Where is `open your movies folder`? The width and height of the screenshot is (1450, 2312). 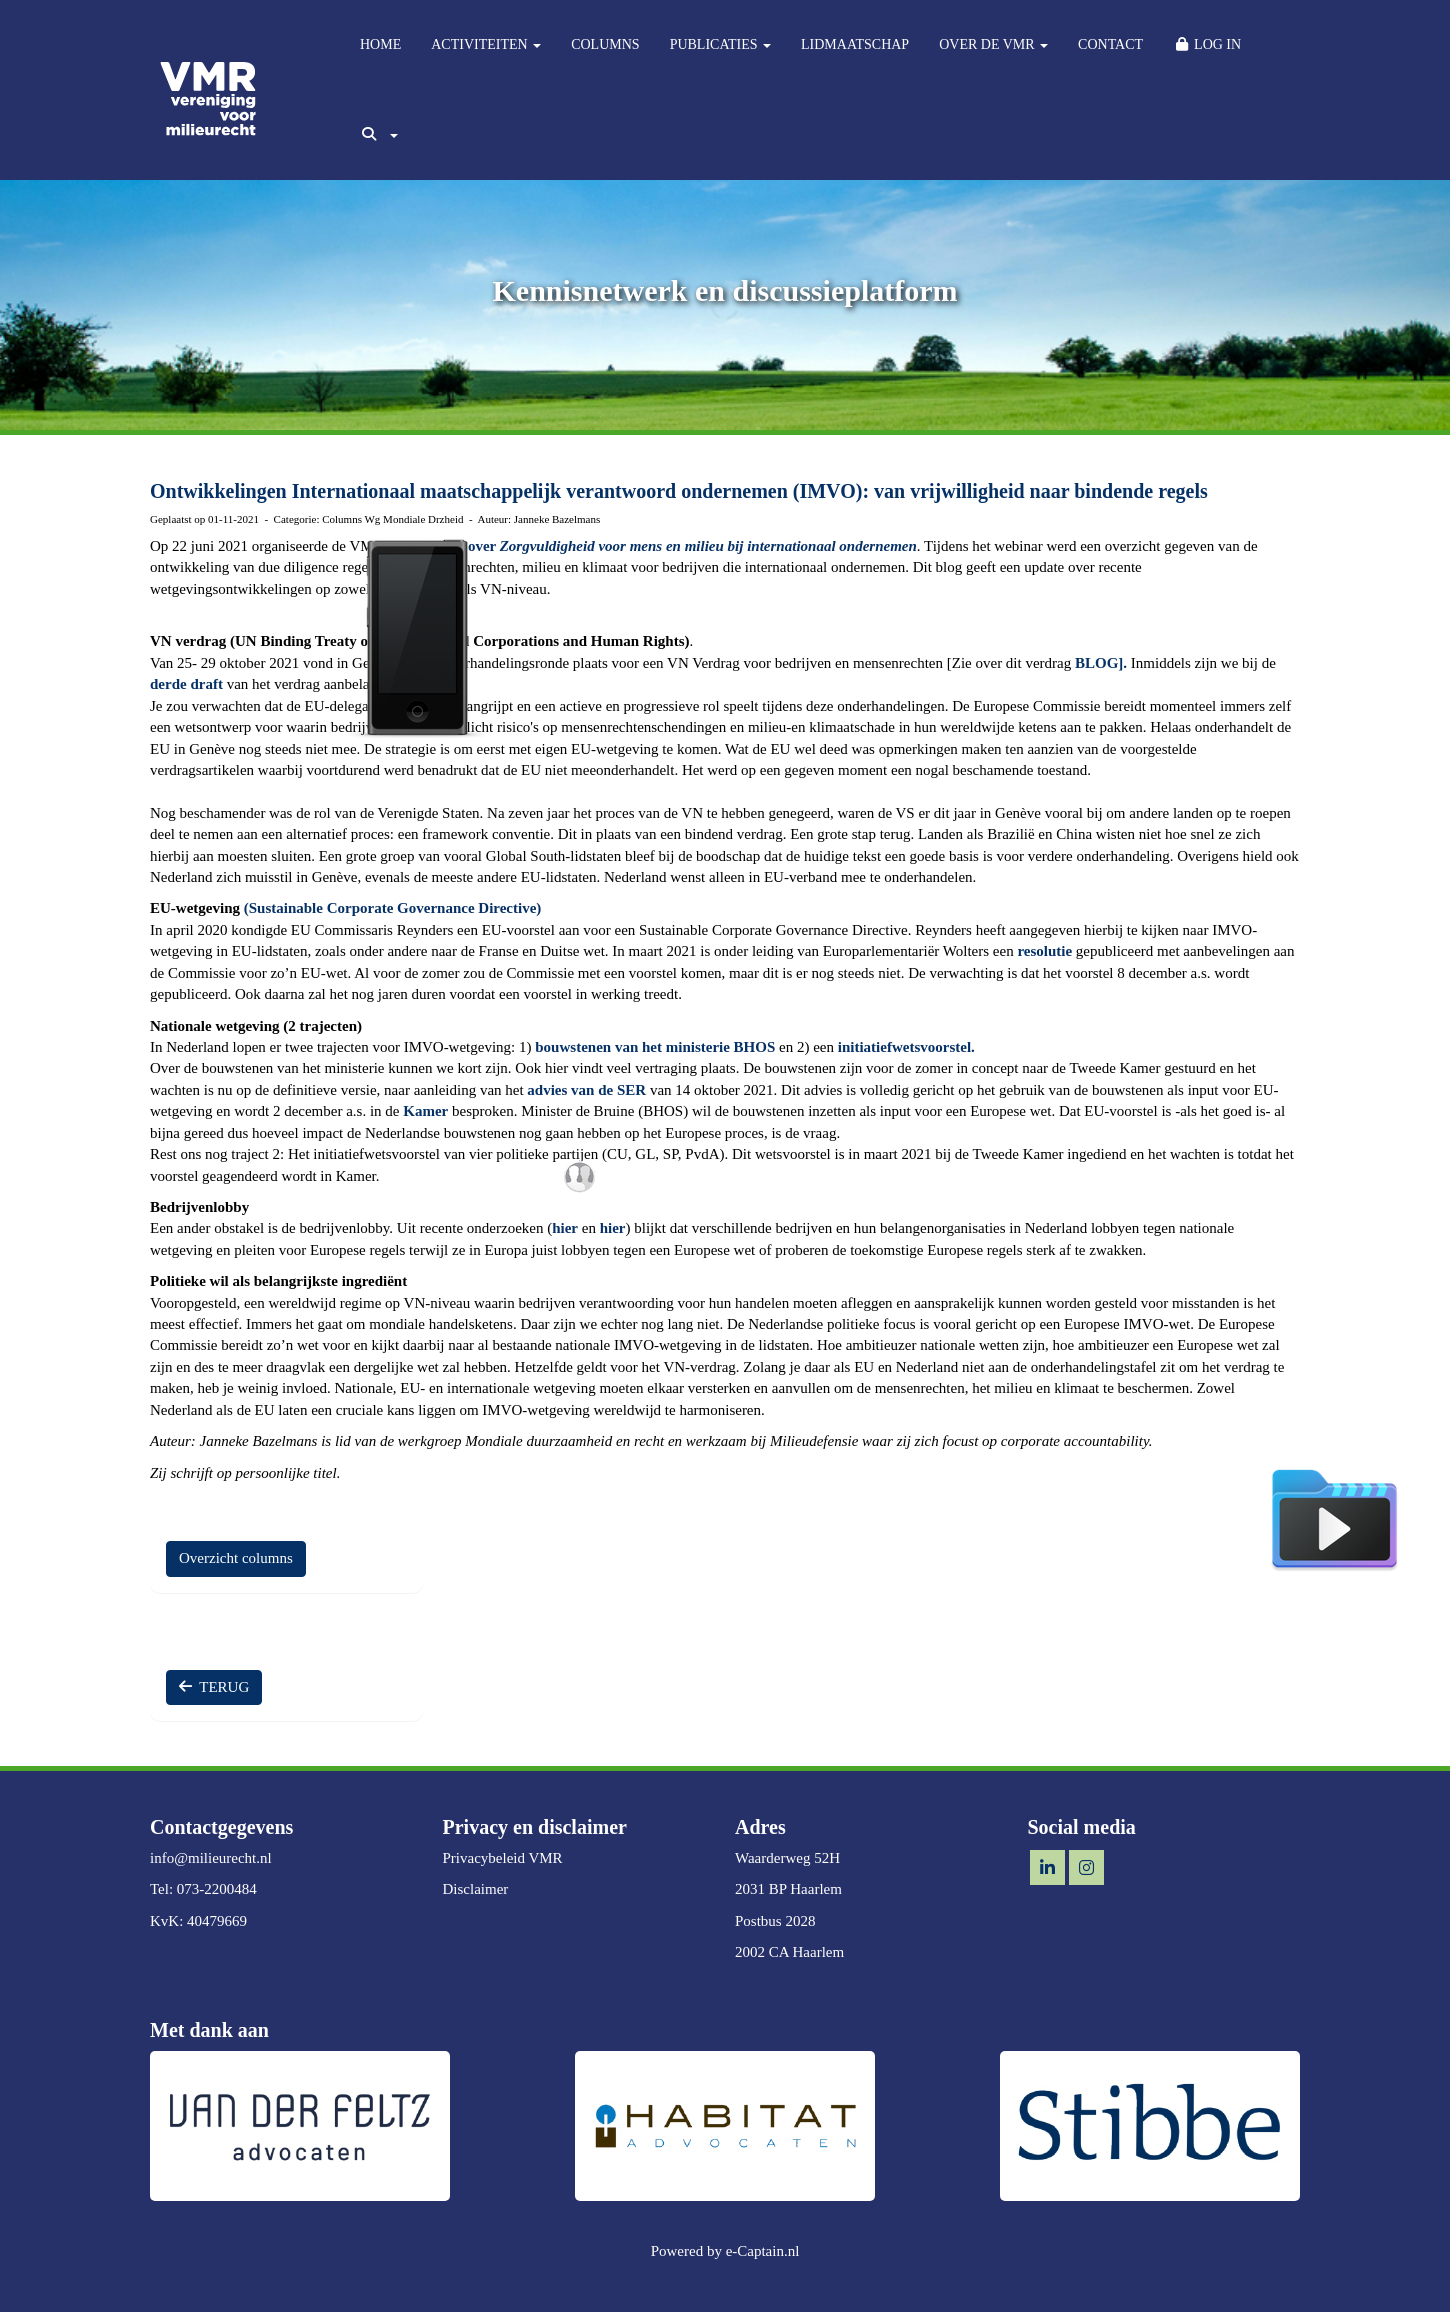 open your movies folder is located at coordinates (1334, 1522).